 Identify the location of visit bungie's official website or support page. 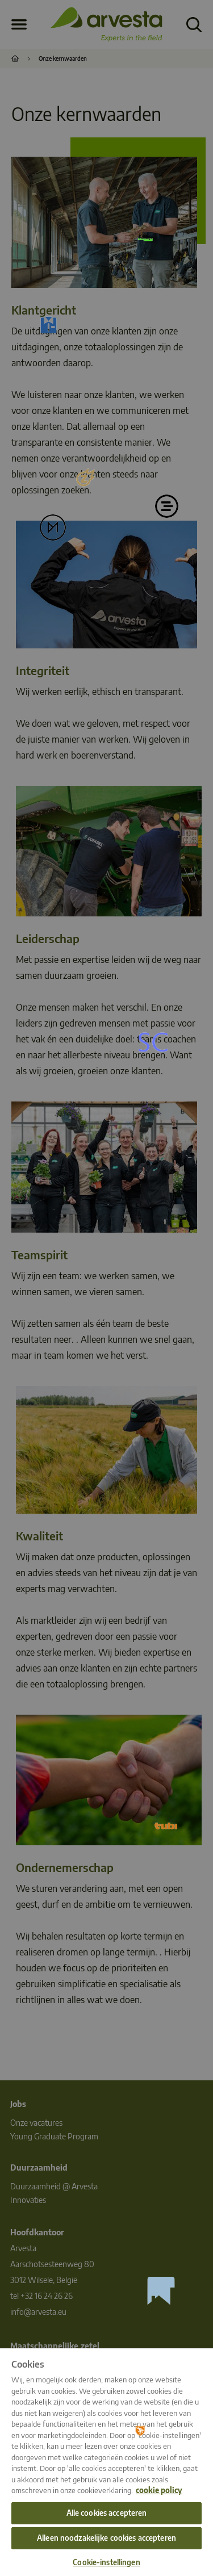
(140, 2431).